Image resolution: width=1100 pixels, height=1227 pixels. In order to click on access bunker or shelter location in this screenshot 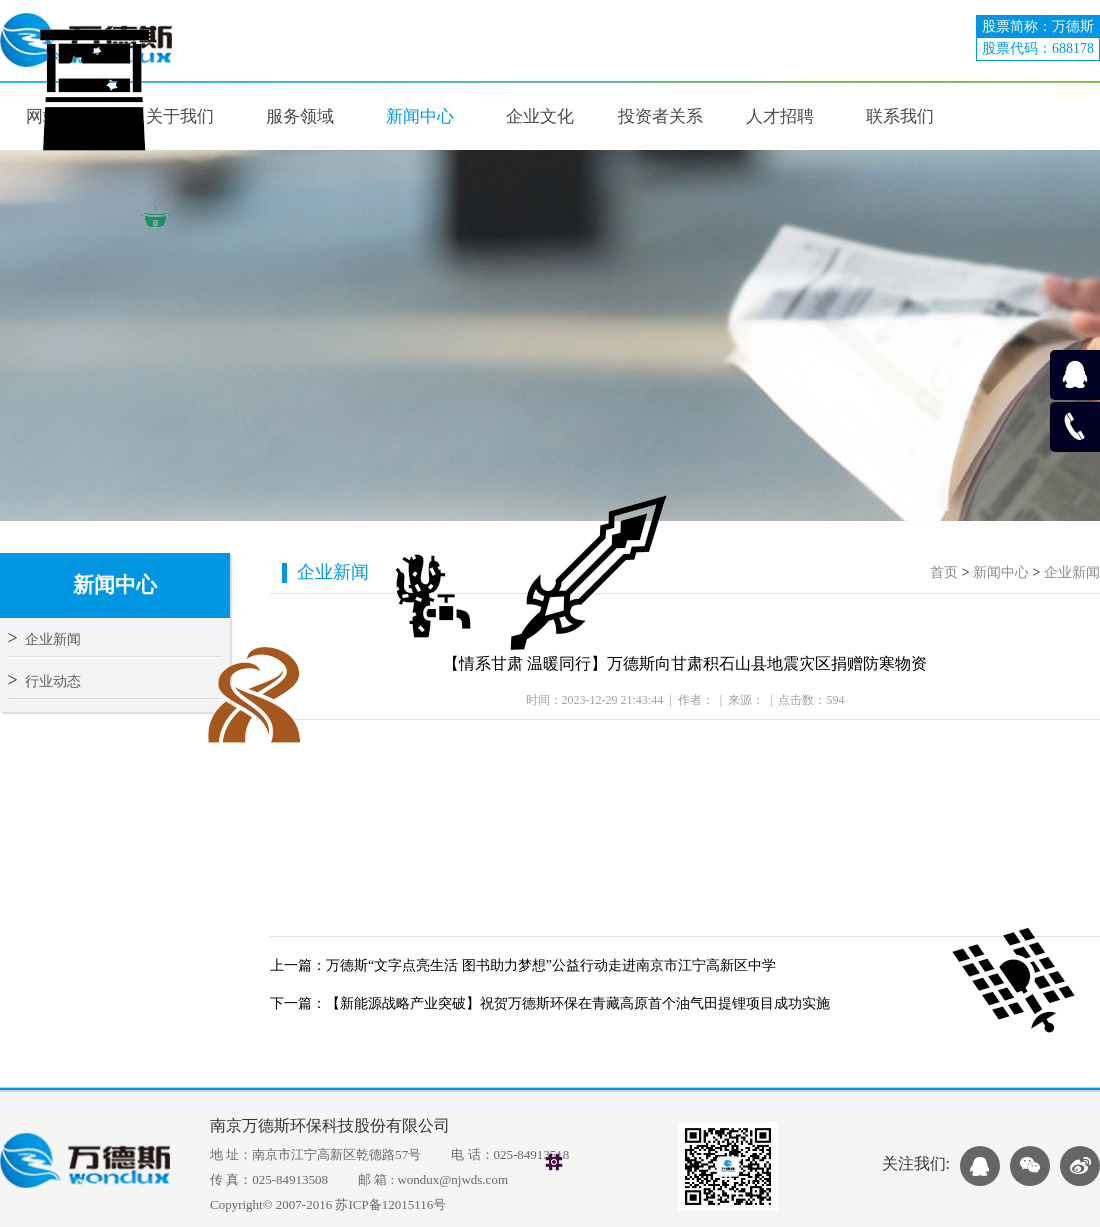, I will do `click(94, 90)`.